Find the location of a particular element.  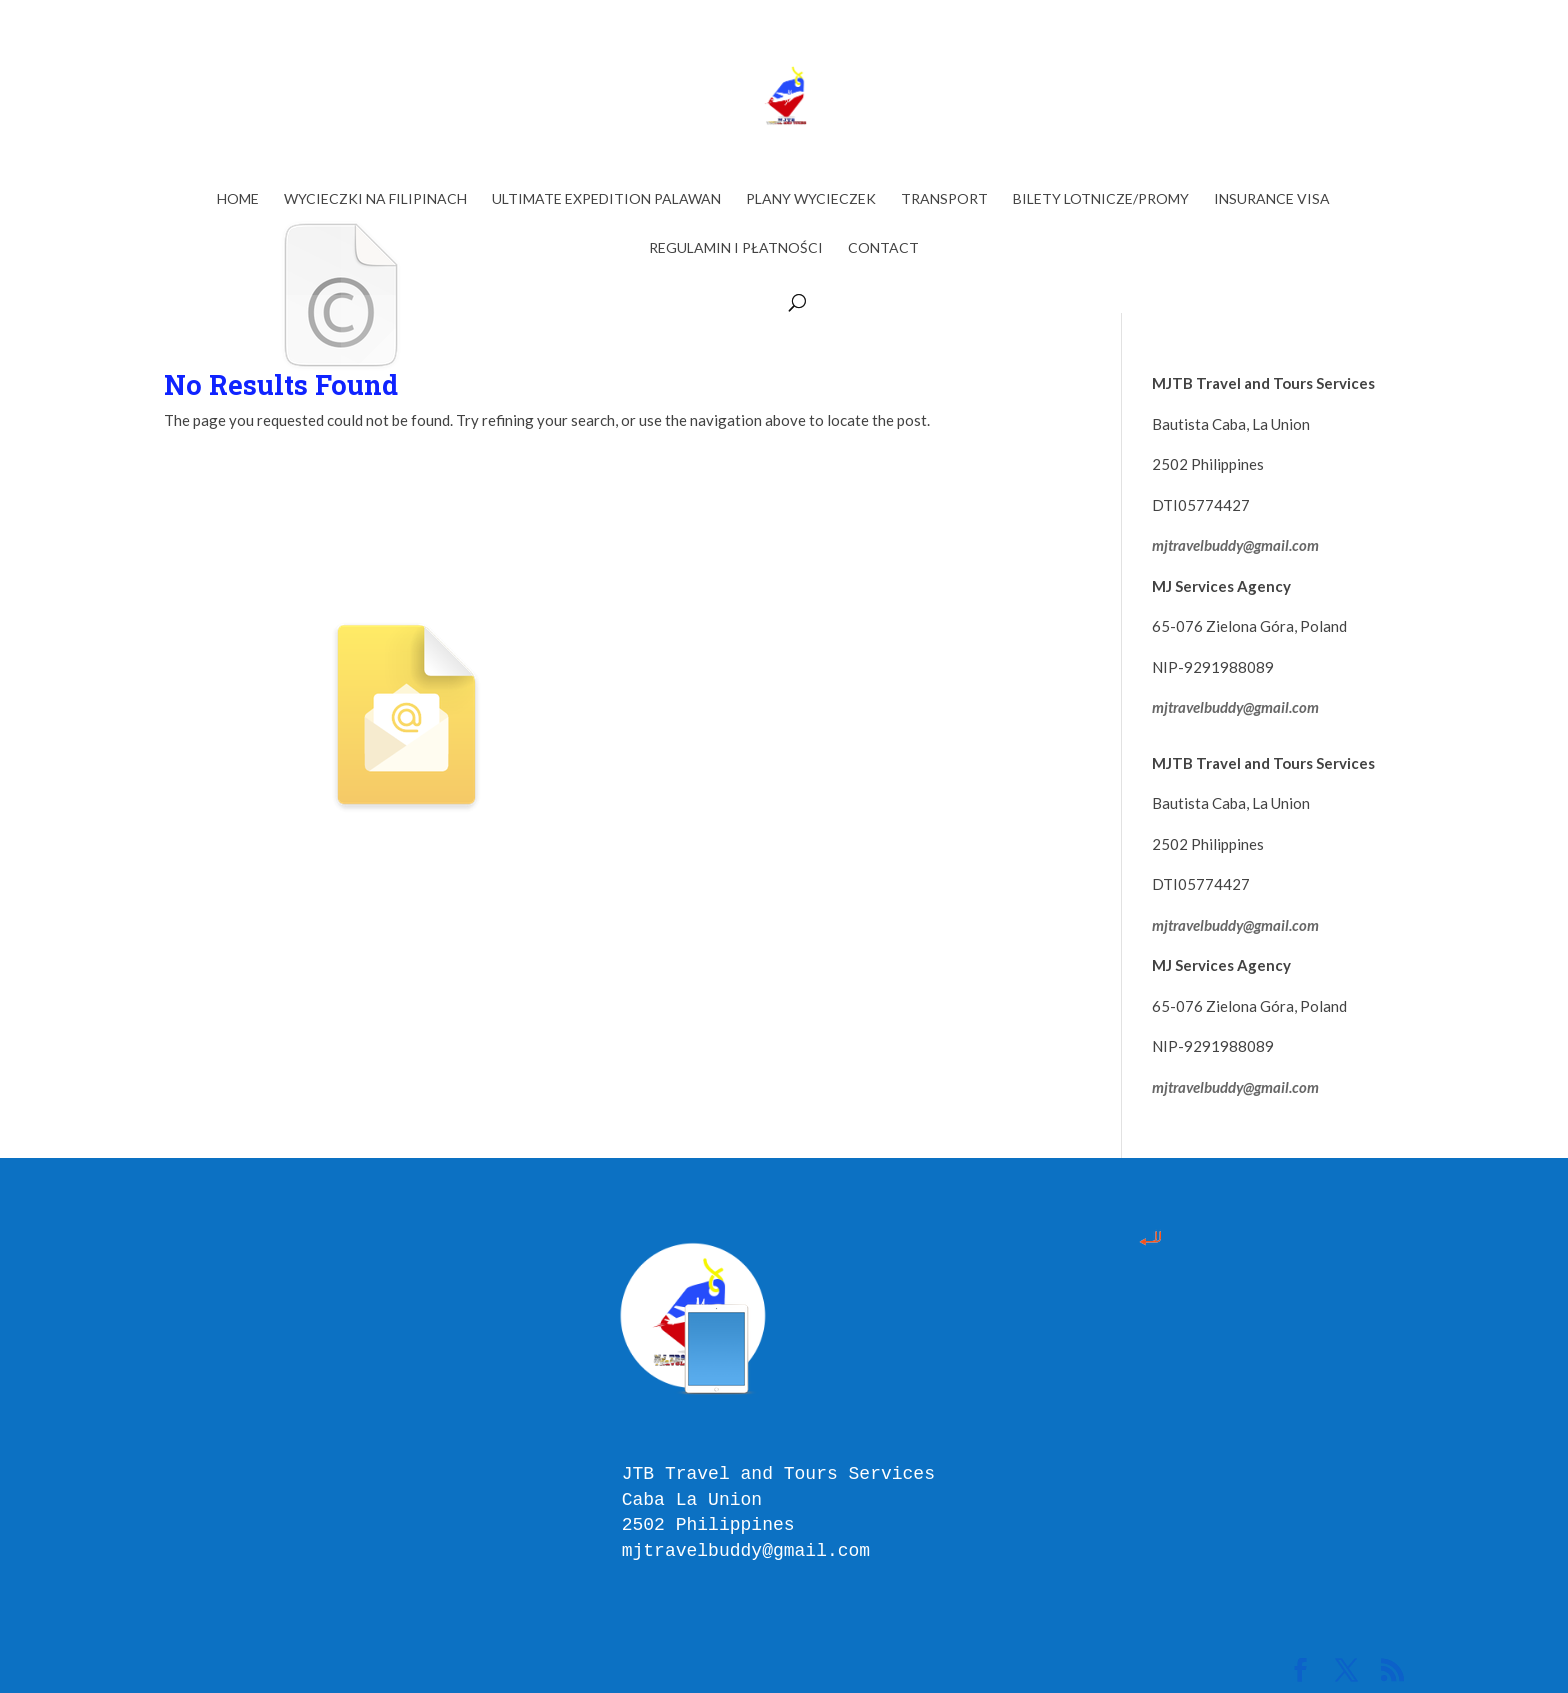

mbox email archive file is located at coordinates (406, 714).